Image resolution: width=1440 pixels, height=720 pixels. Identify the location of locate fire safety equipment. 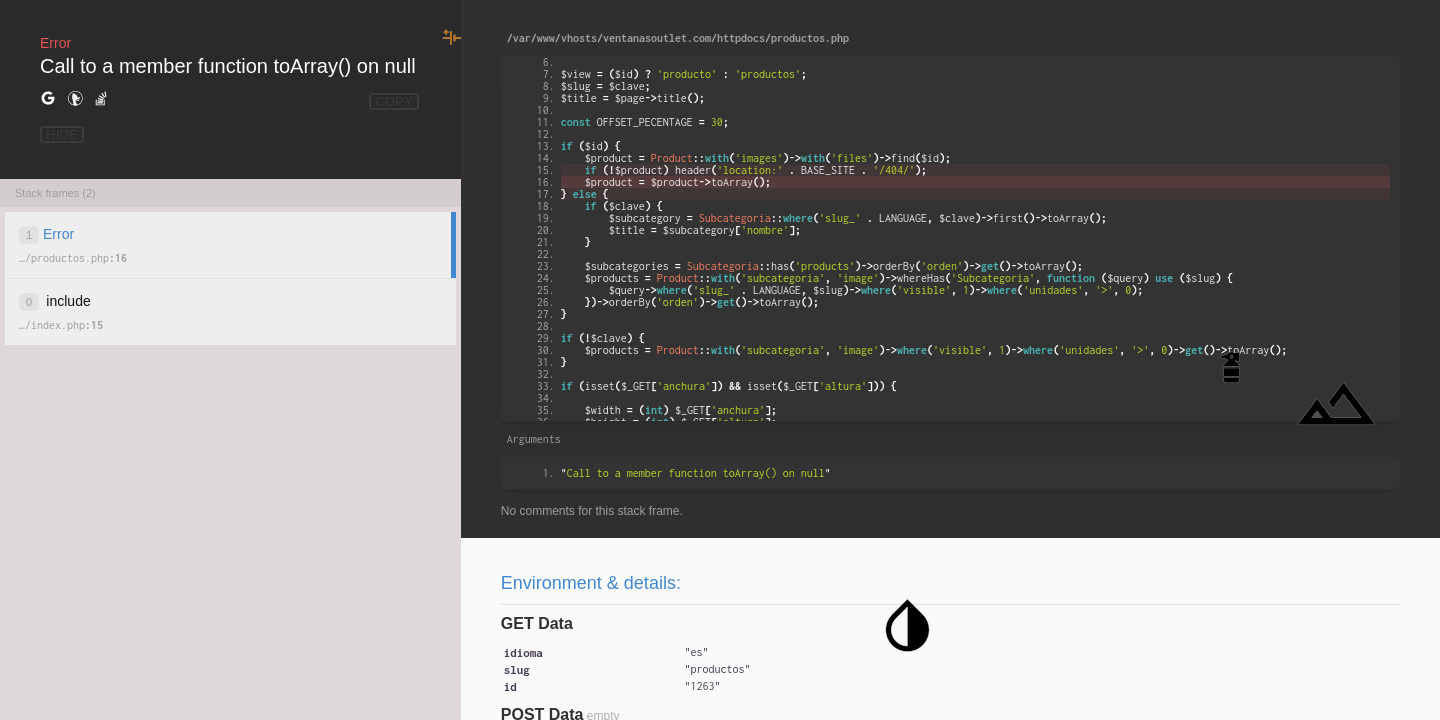
(1231, 366).